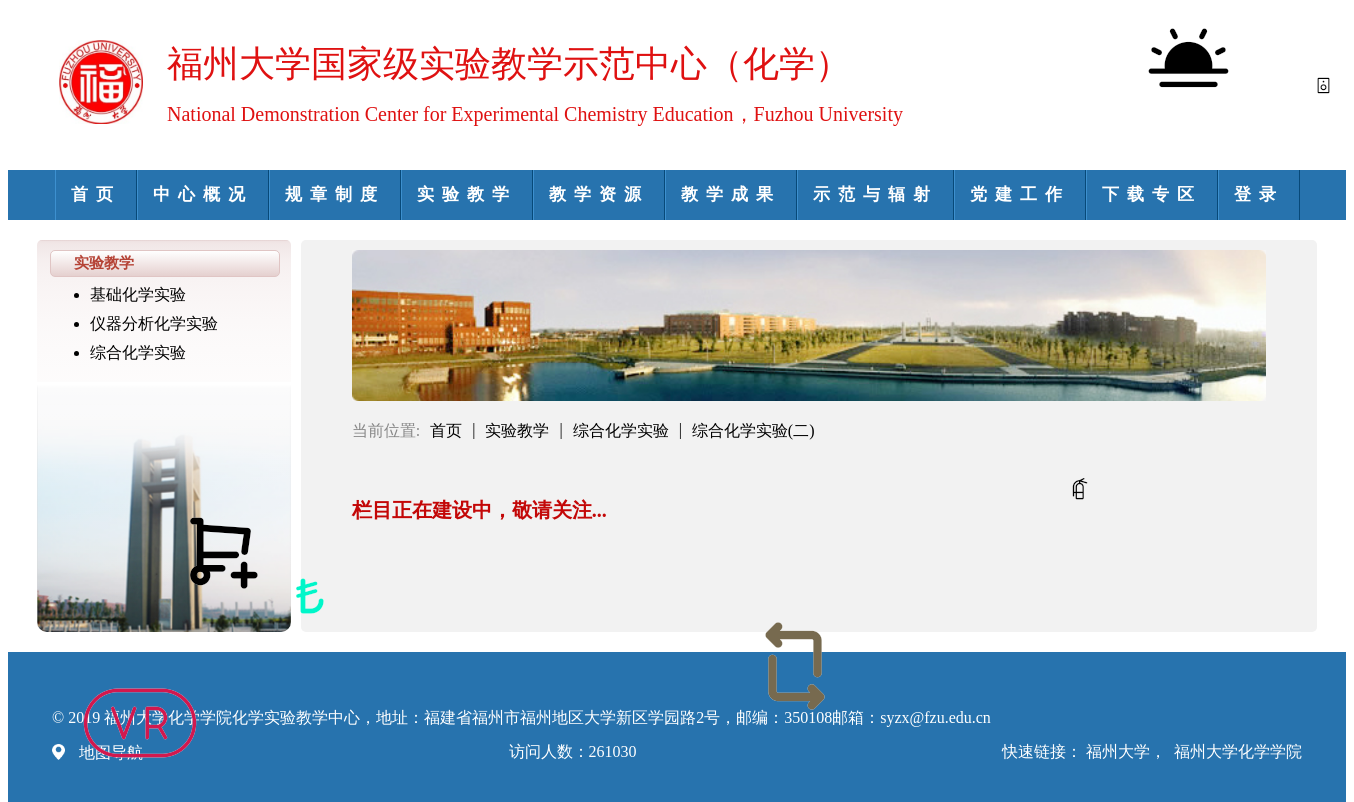 This screenshot has width=1354, height=802. Describe the element at coordinates (1188, 60) in the screenshot. I see `toggle sunrise/sunset display mode` at that location.